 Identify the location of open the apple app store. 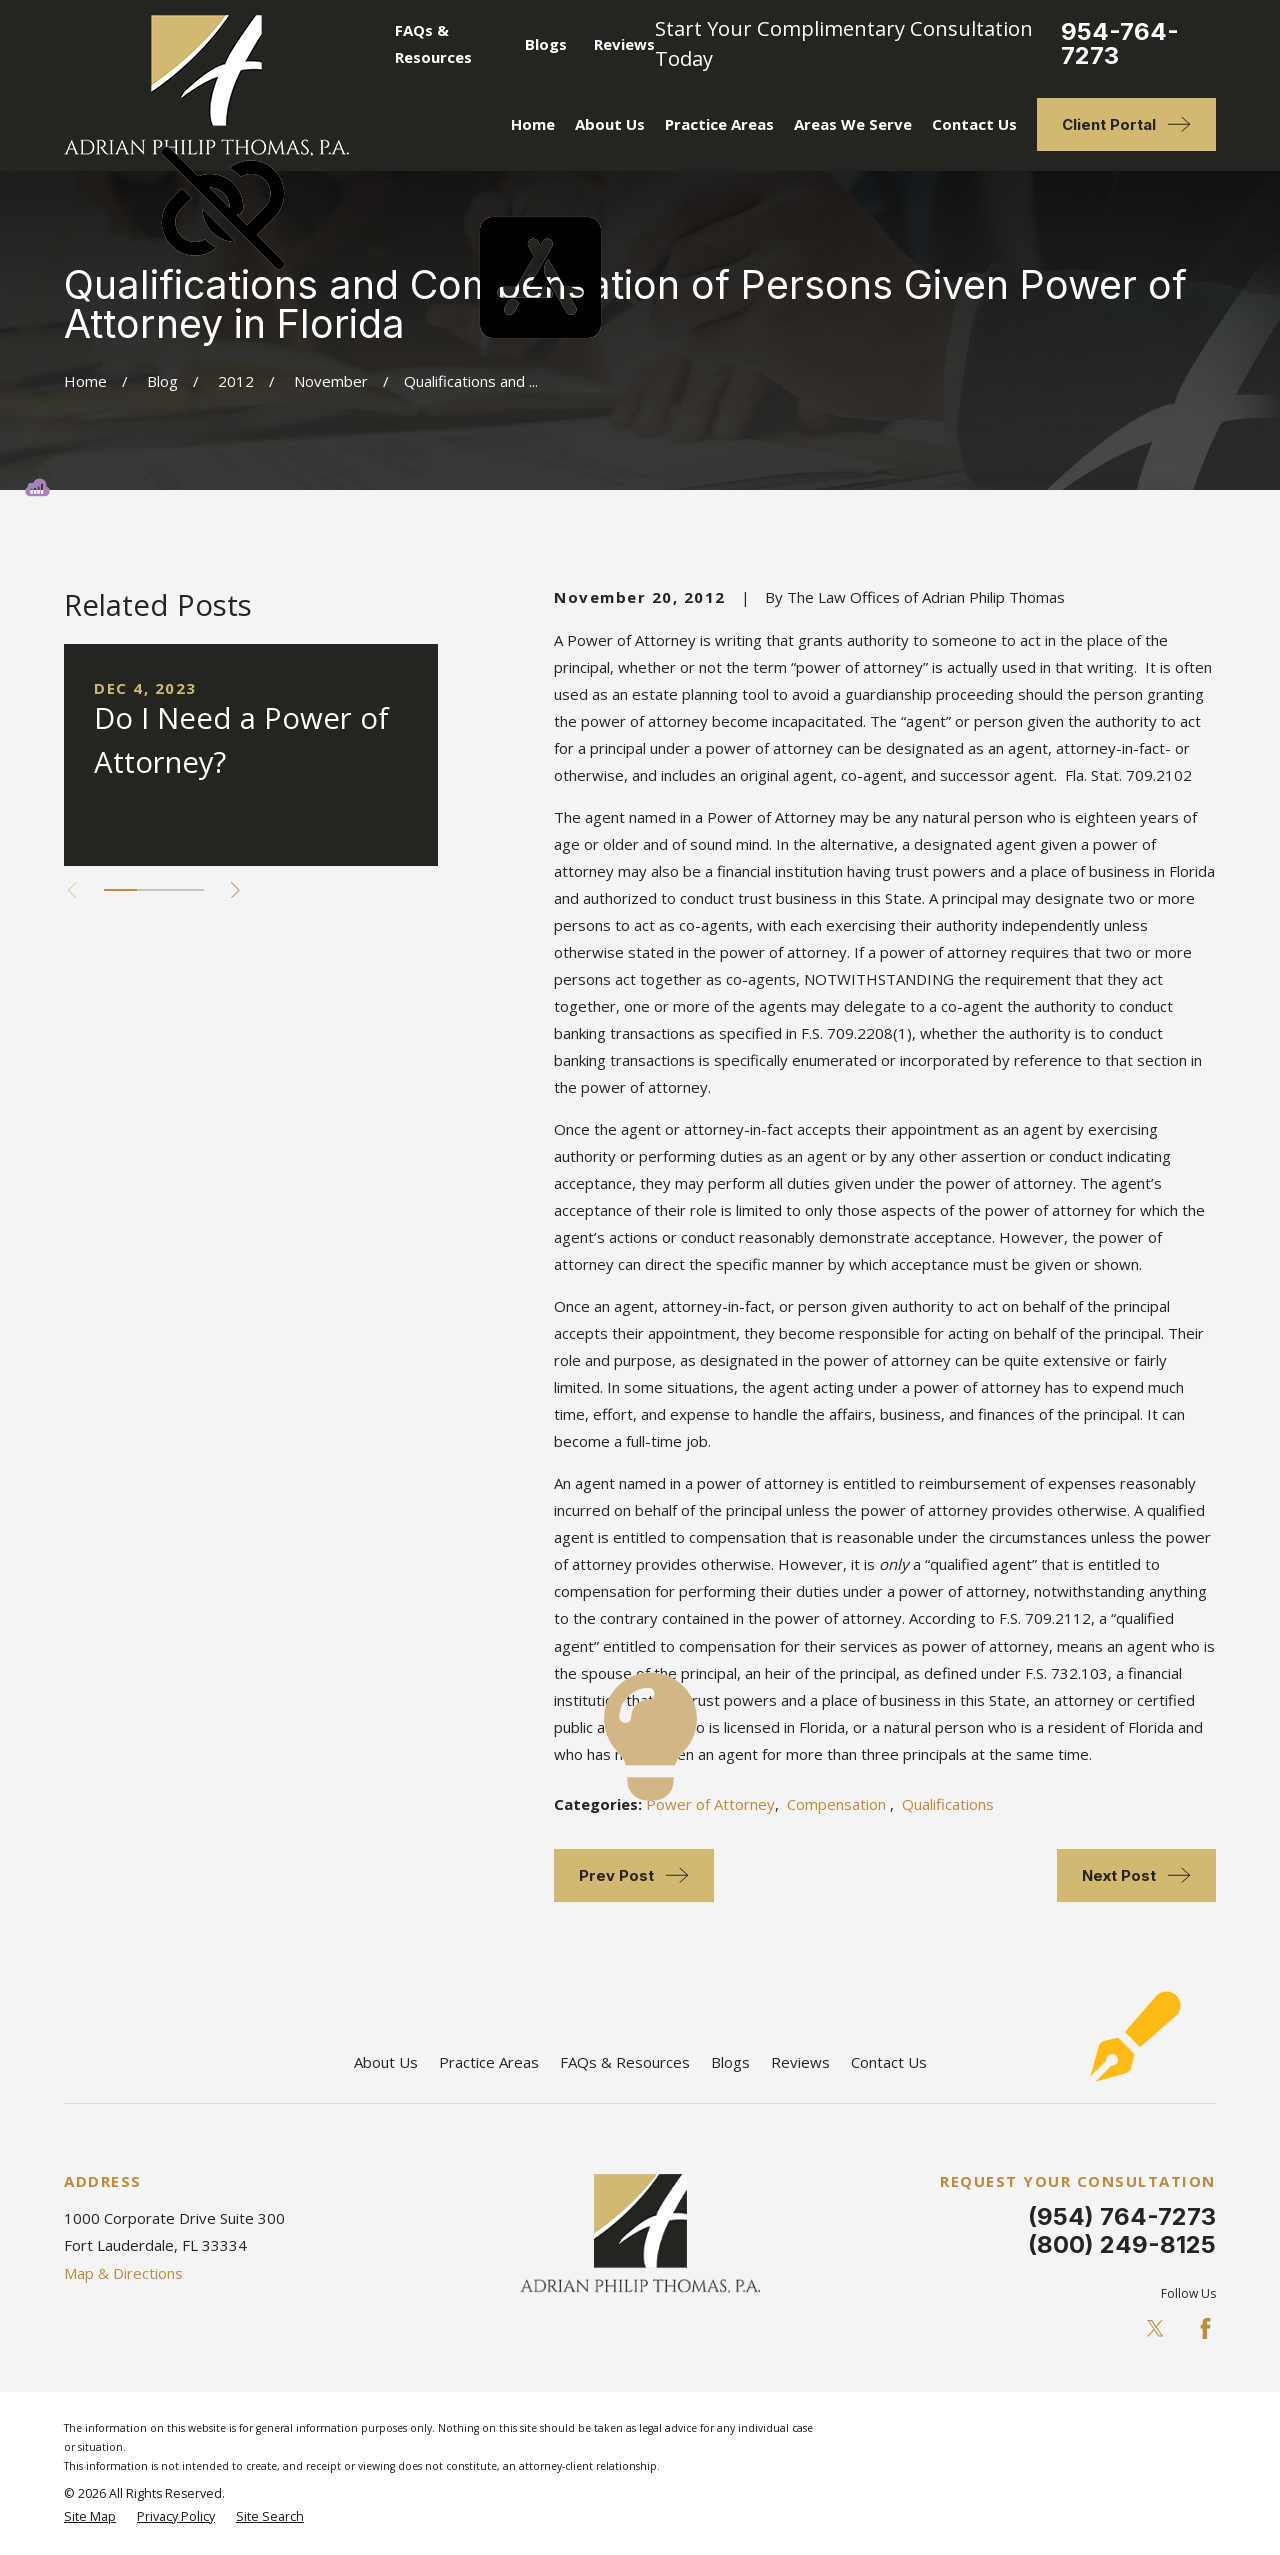
(540, 277).